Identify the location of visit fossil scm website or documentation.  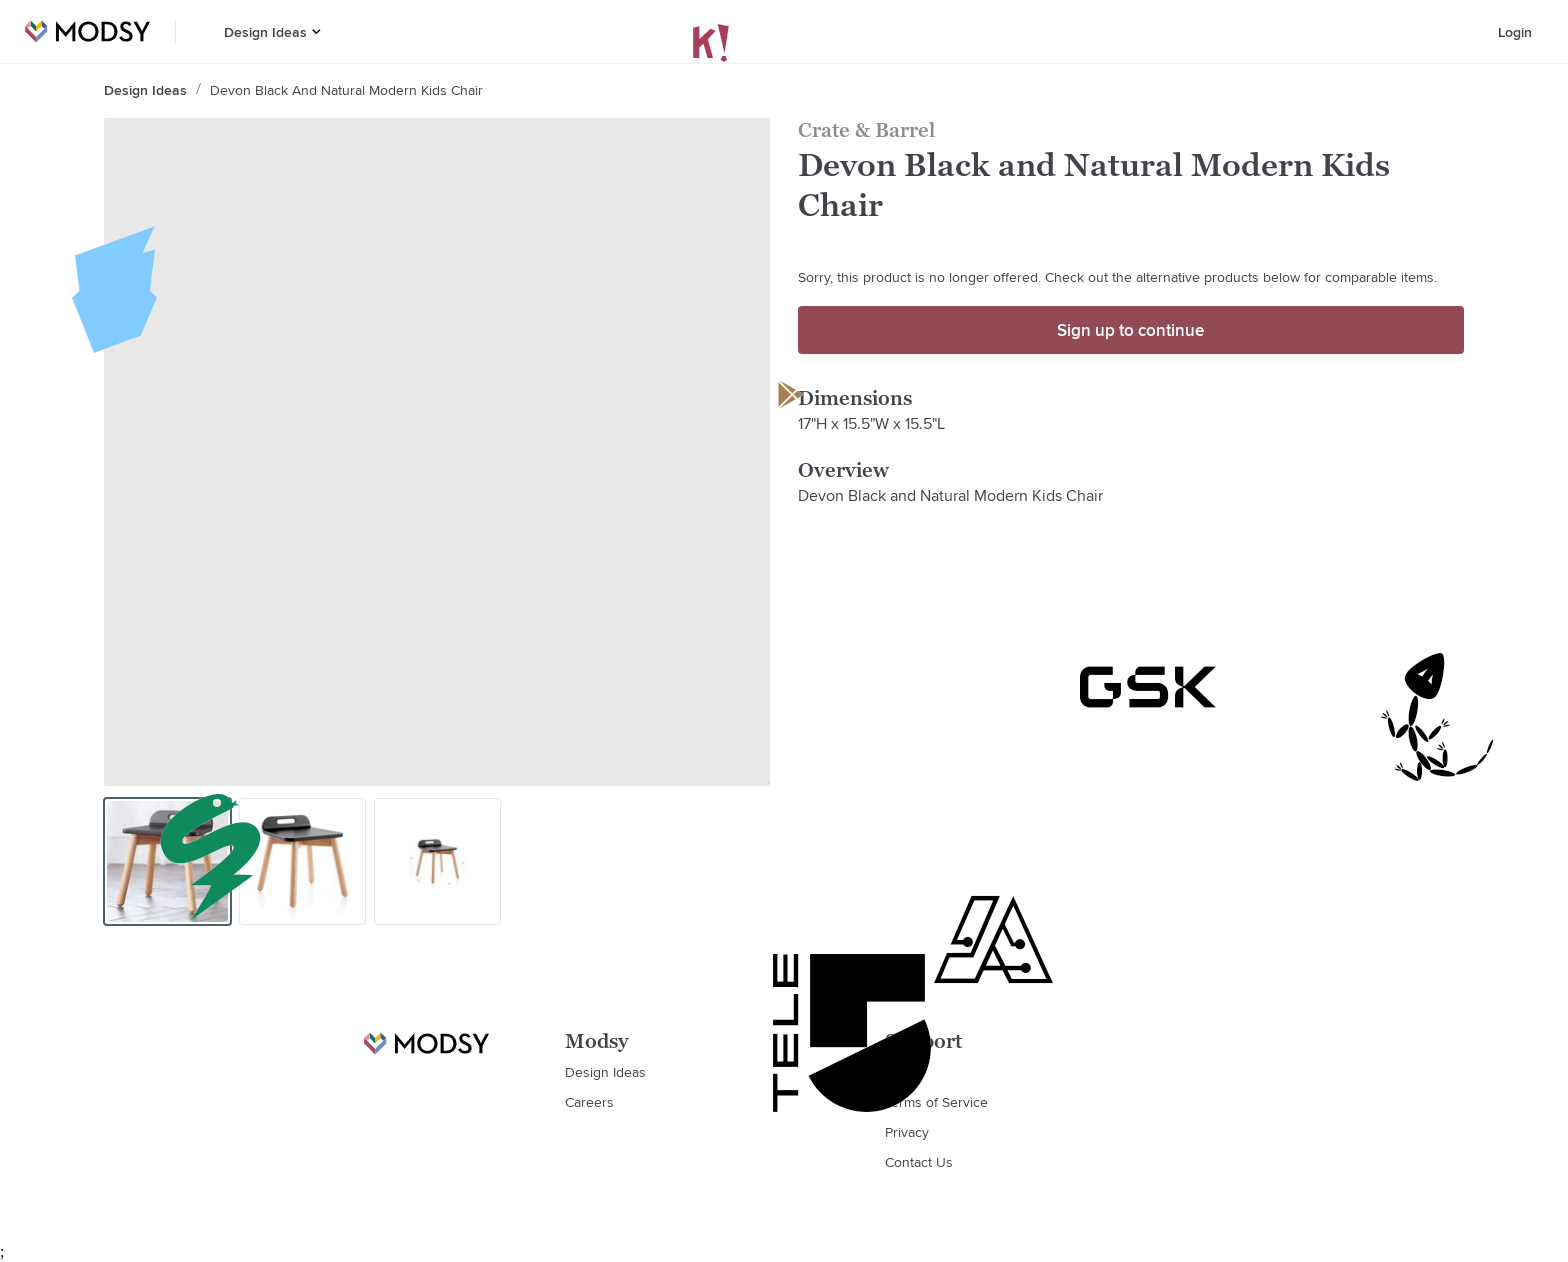
(1437, 717).